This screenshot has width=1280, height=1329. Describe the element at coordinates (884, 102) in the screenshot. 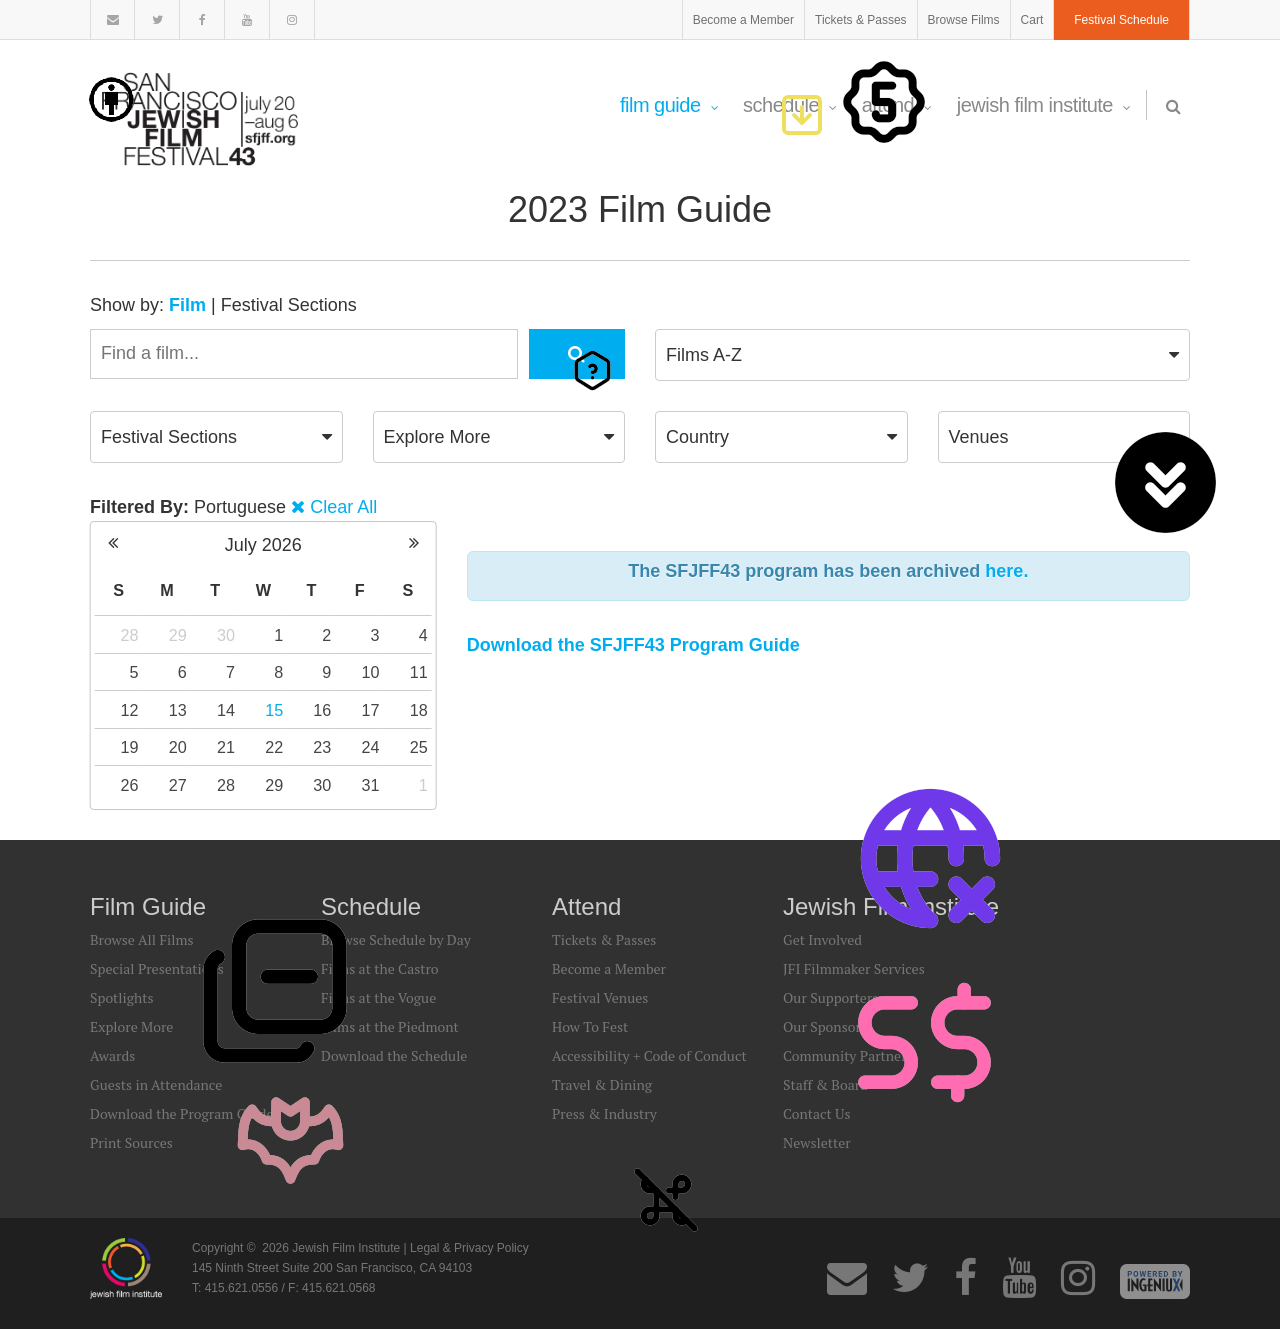

I see `indicates a level 5 ranking or badge` at that location.